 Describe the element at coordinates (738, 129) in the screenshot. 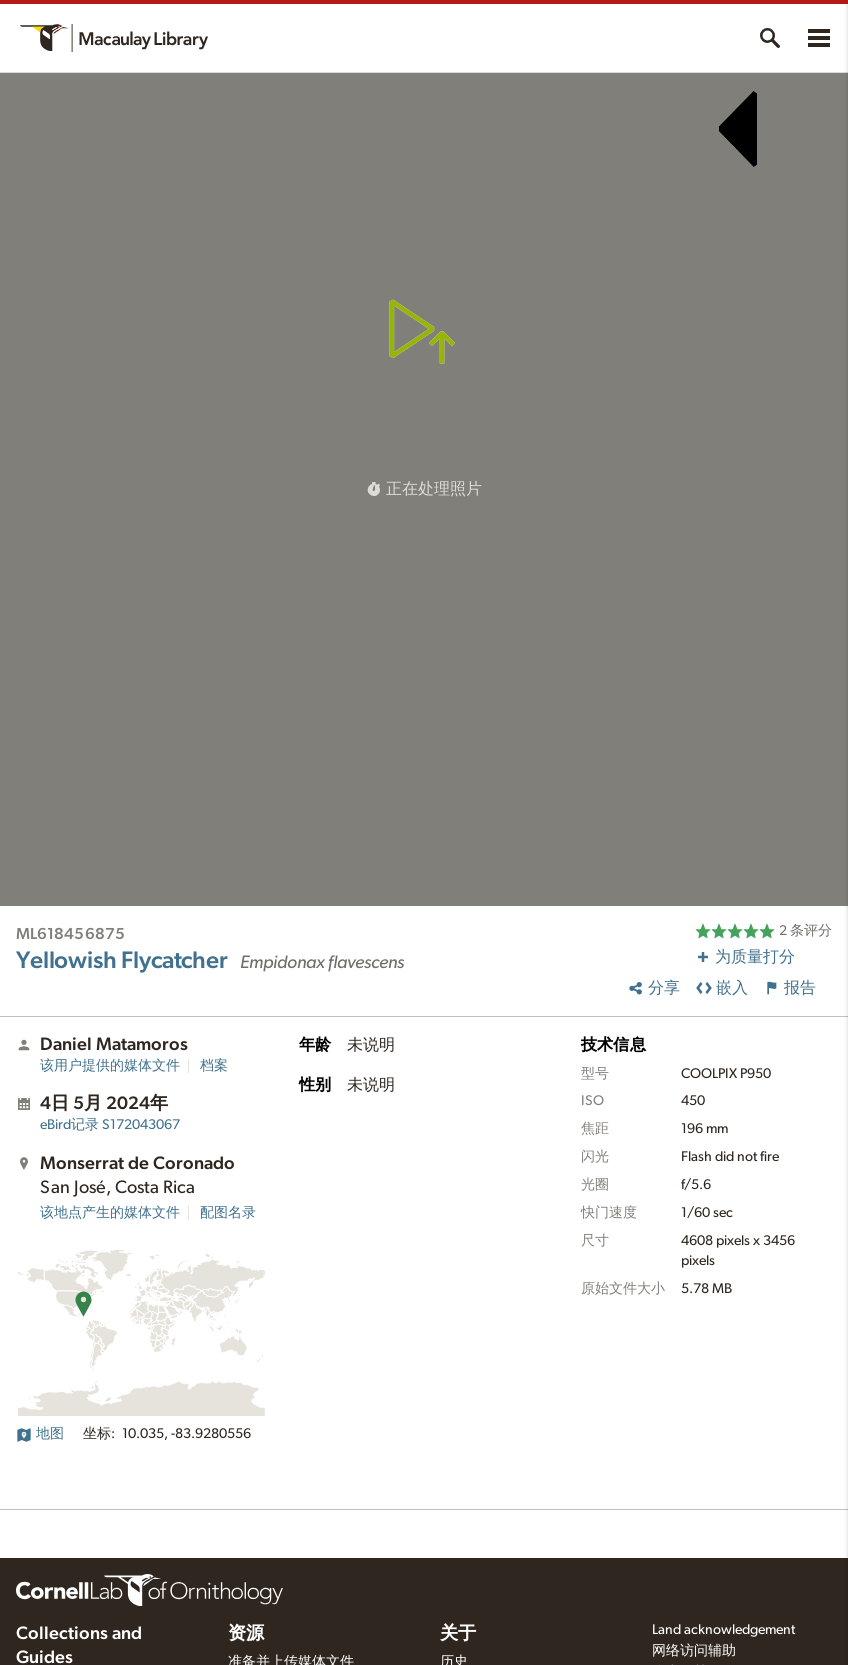

I see `navigate to the previous item or page` at that location.